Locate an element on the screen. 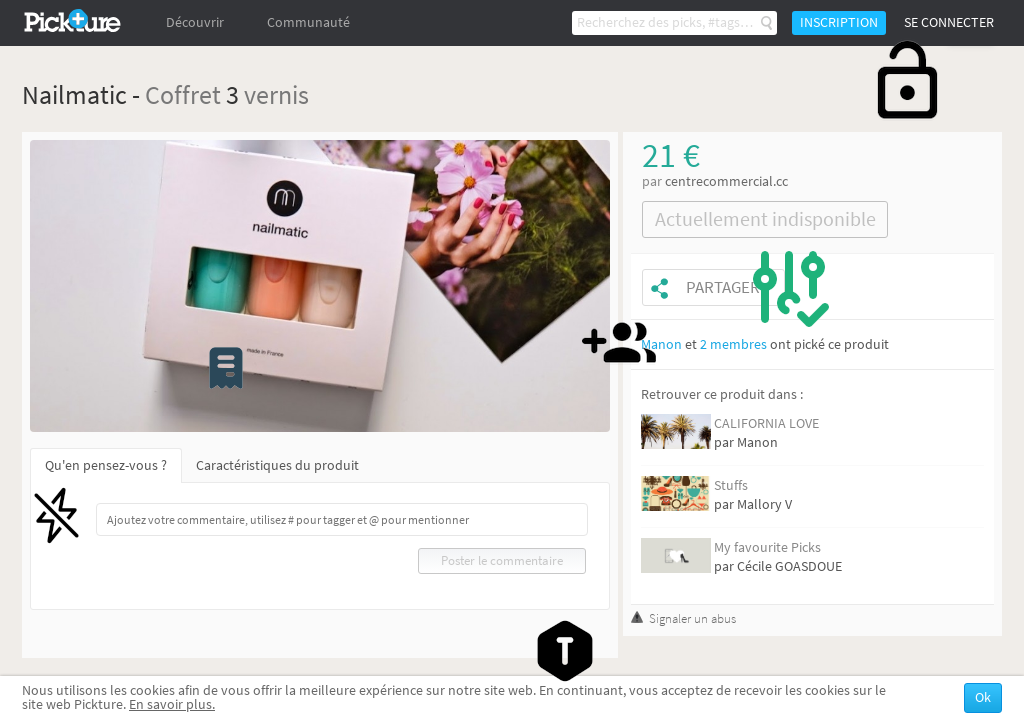 The height and width of the screenshot is (720, 1024). settings saved successfully is located at coordinates (789, 287).